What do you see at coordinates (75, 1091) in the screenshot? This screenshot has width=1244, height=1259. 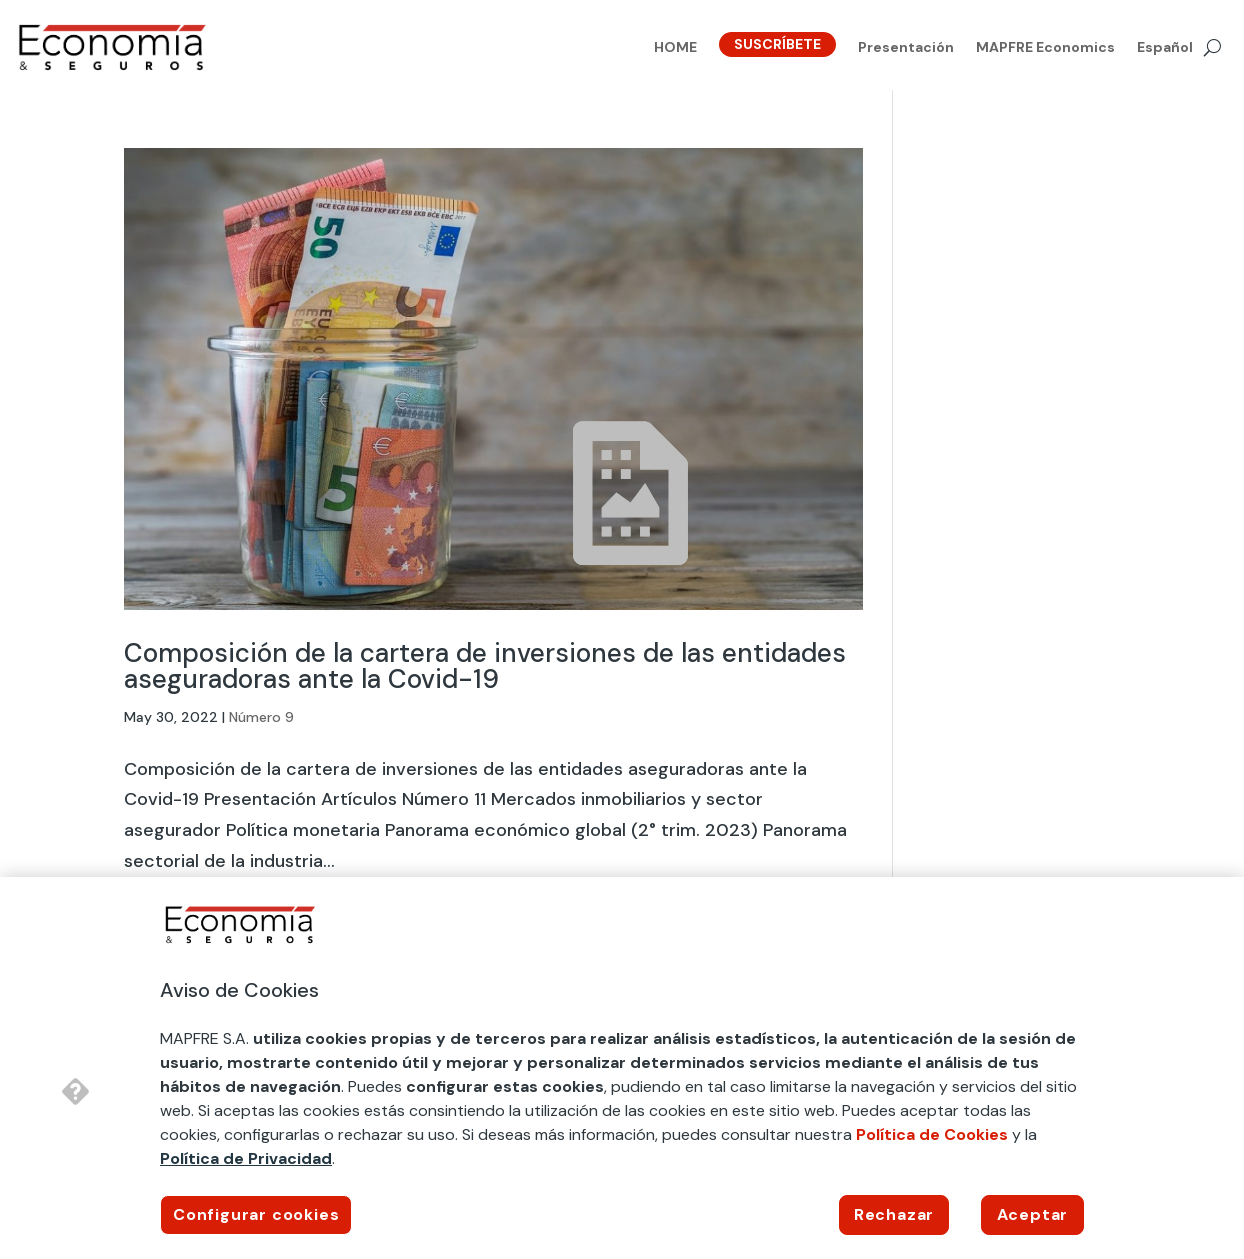 I see `indicates a help or information dialog` at bounding box center [75, 1091].